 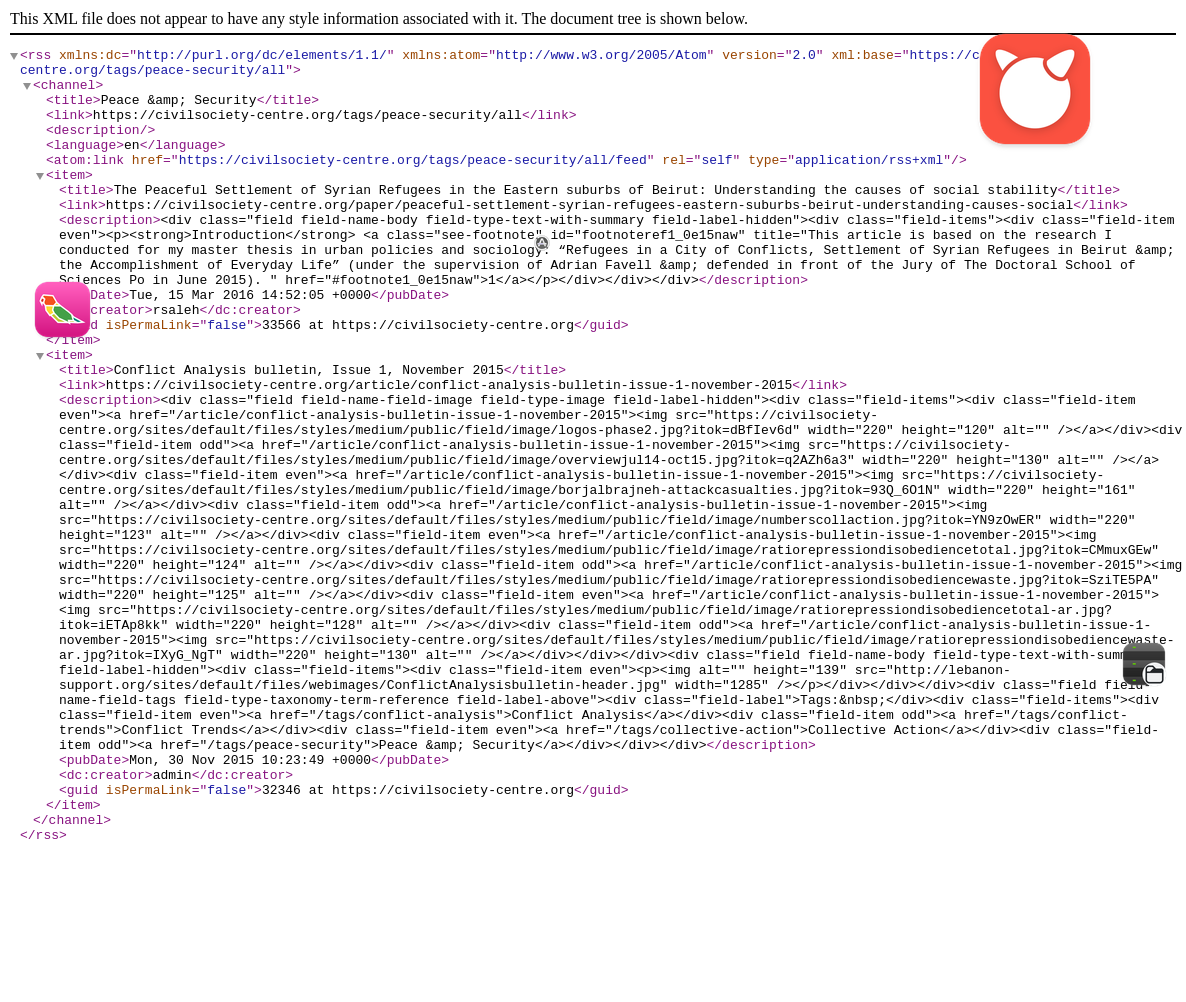 What do you see at coordinates (1144, 664) in the screenshot?
I see `configure ftp server settings` at bounding box center [1144, 664].